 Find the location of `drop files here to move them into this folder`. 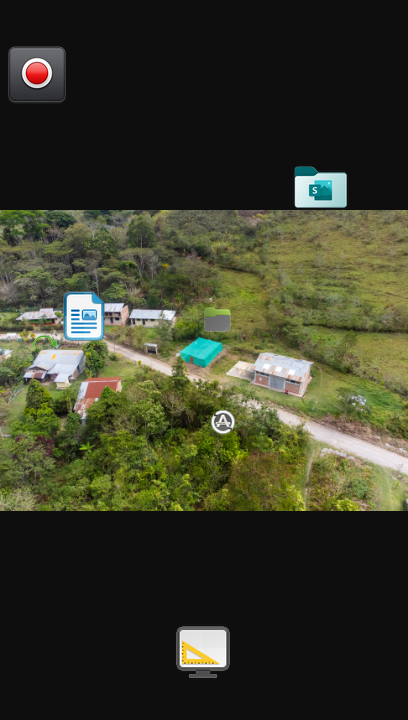

drop files here to move them into this folder is located at coordinates (217, 319).